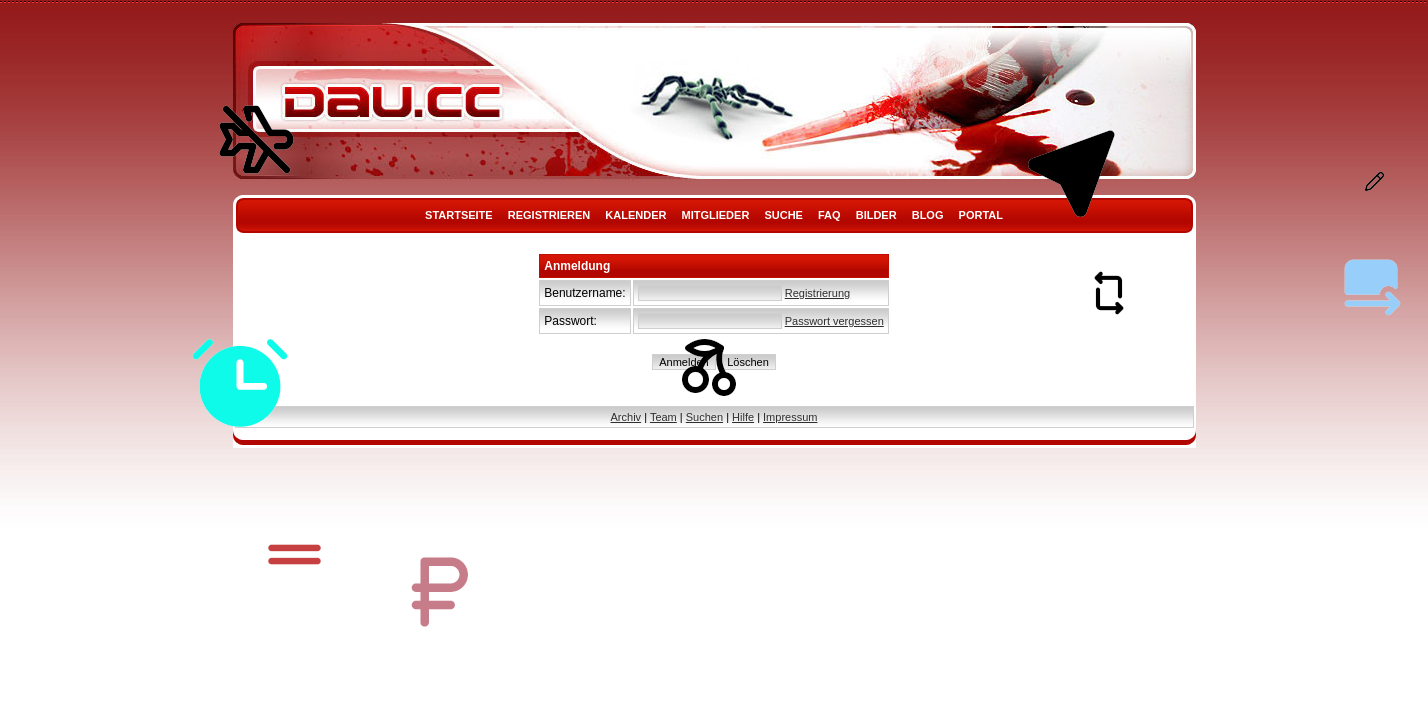 The image size is (1428, 720). I want to click on indicates fruit or produce category, so click(709, 366).